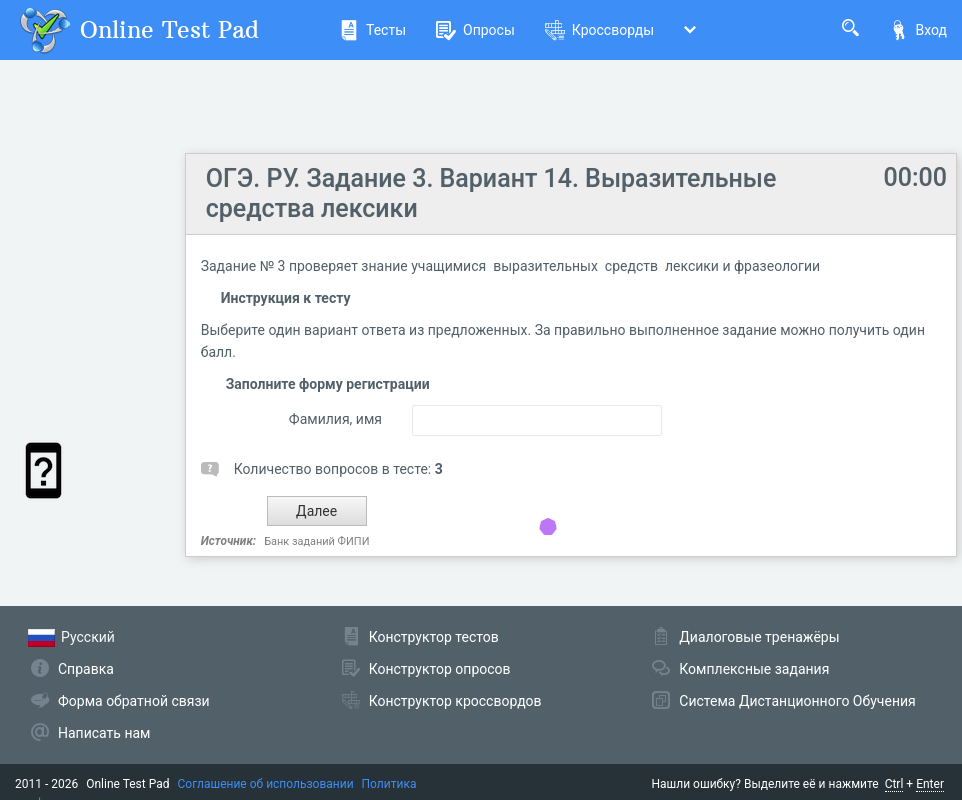  What do you see at coordinates (548, 527) in the screenshot?
I see `a seven-sided shape indicator or badge container` at bounding box center [548, 527].